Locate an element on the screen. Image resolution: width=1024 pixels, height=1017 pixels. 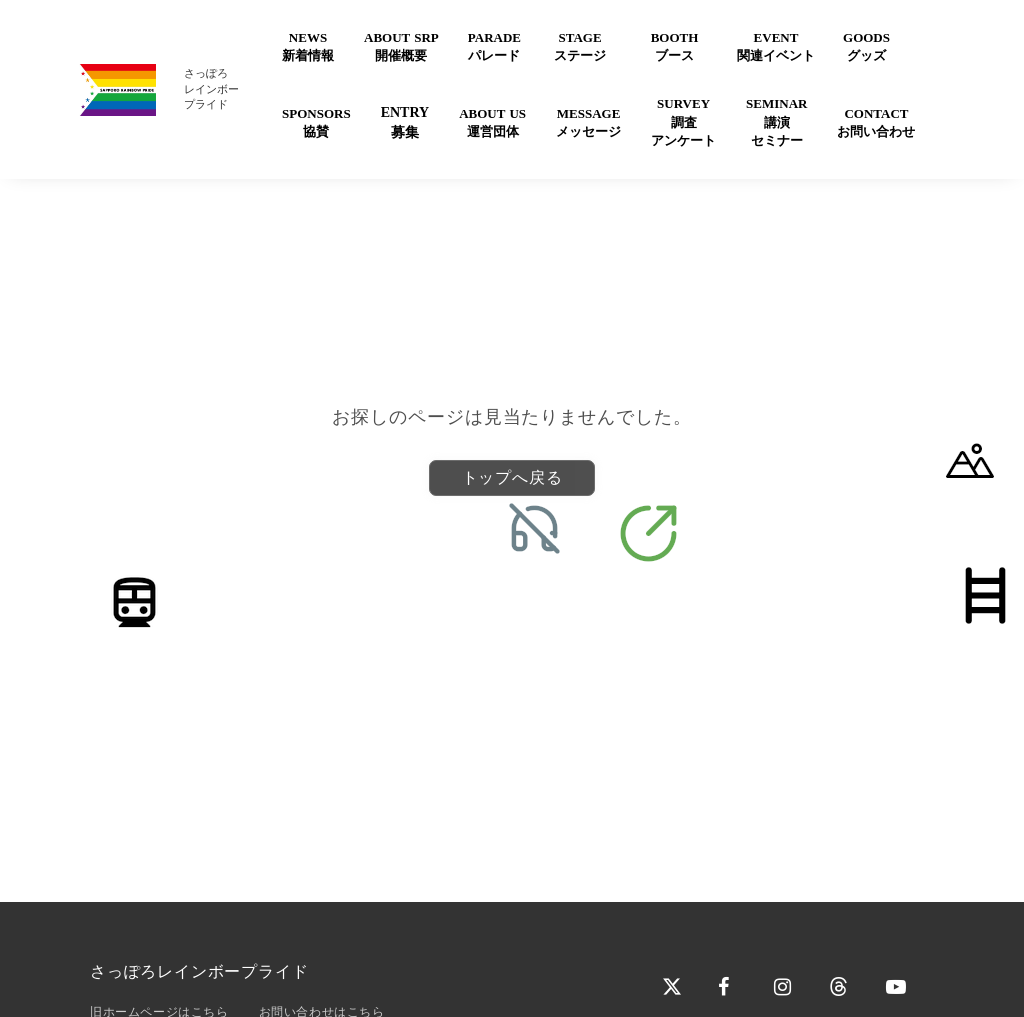
get subway or metro directions is located at coordinates (134, 603).